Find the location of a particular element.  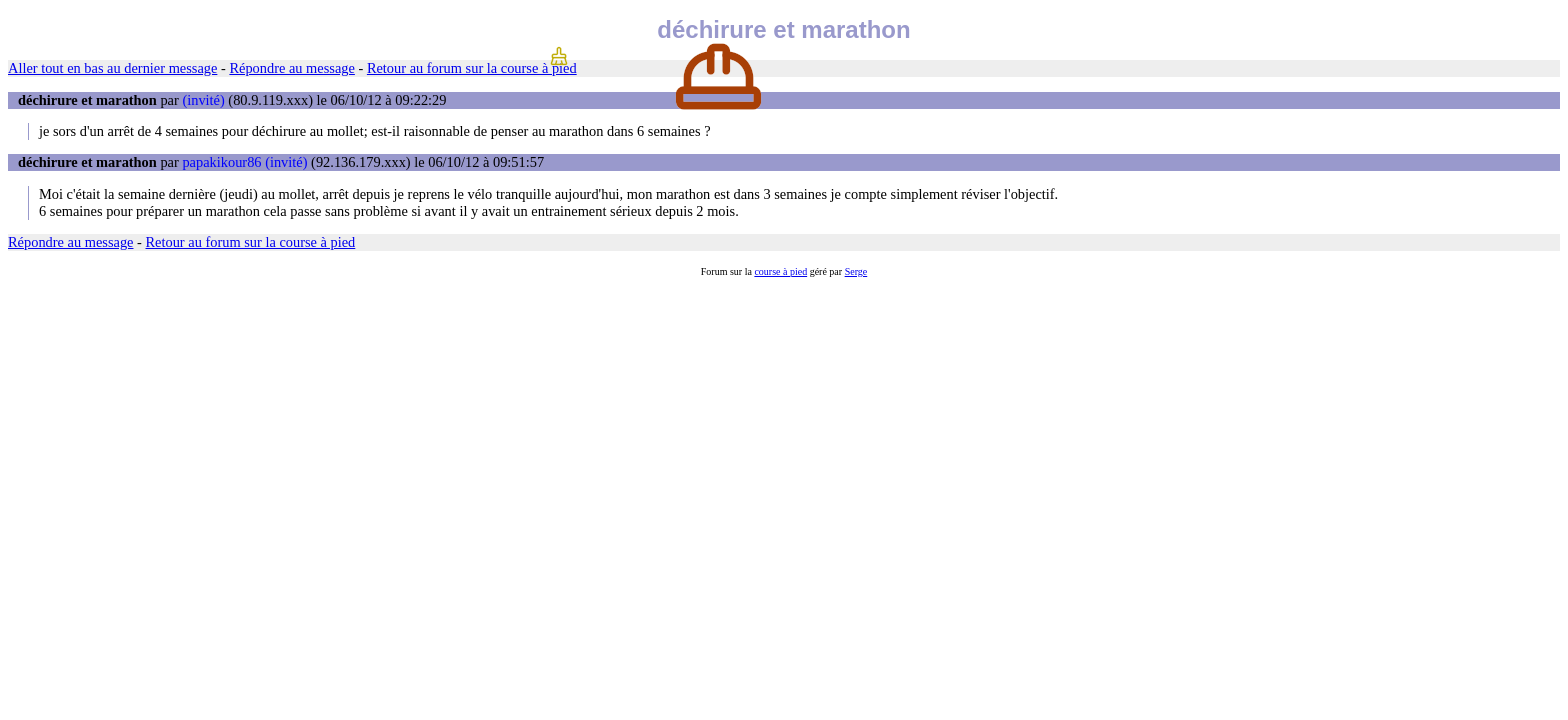

access construction or safety settings is located at coordinates (718, 78).